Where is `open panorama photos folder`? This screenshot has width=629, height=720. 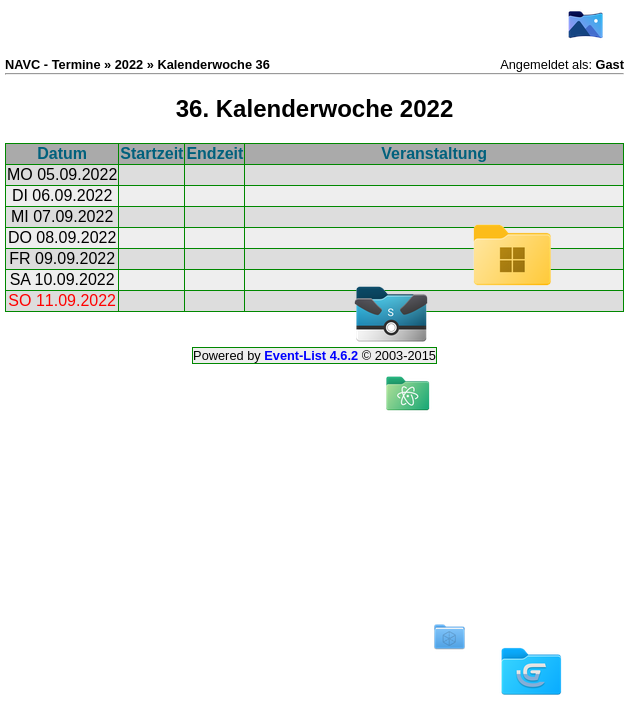 open panorama photos folder is located at coordinates (585, 25).